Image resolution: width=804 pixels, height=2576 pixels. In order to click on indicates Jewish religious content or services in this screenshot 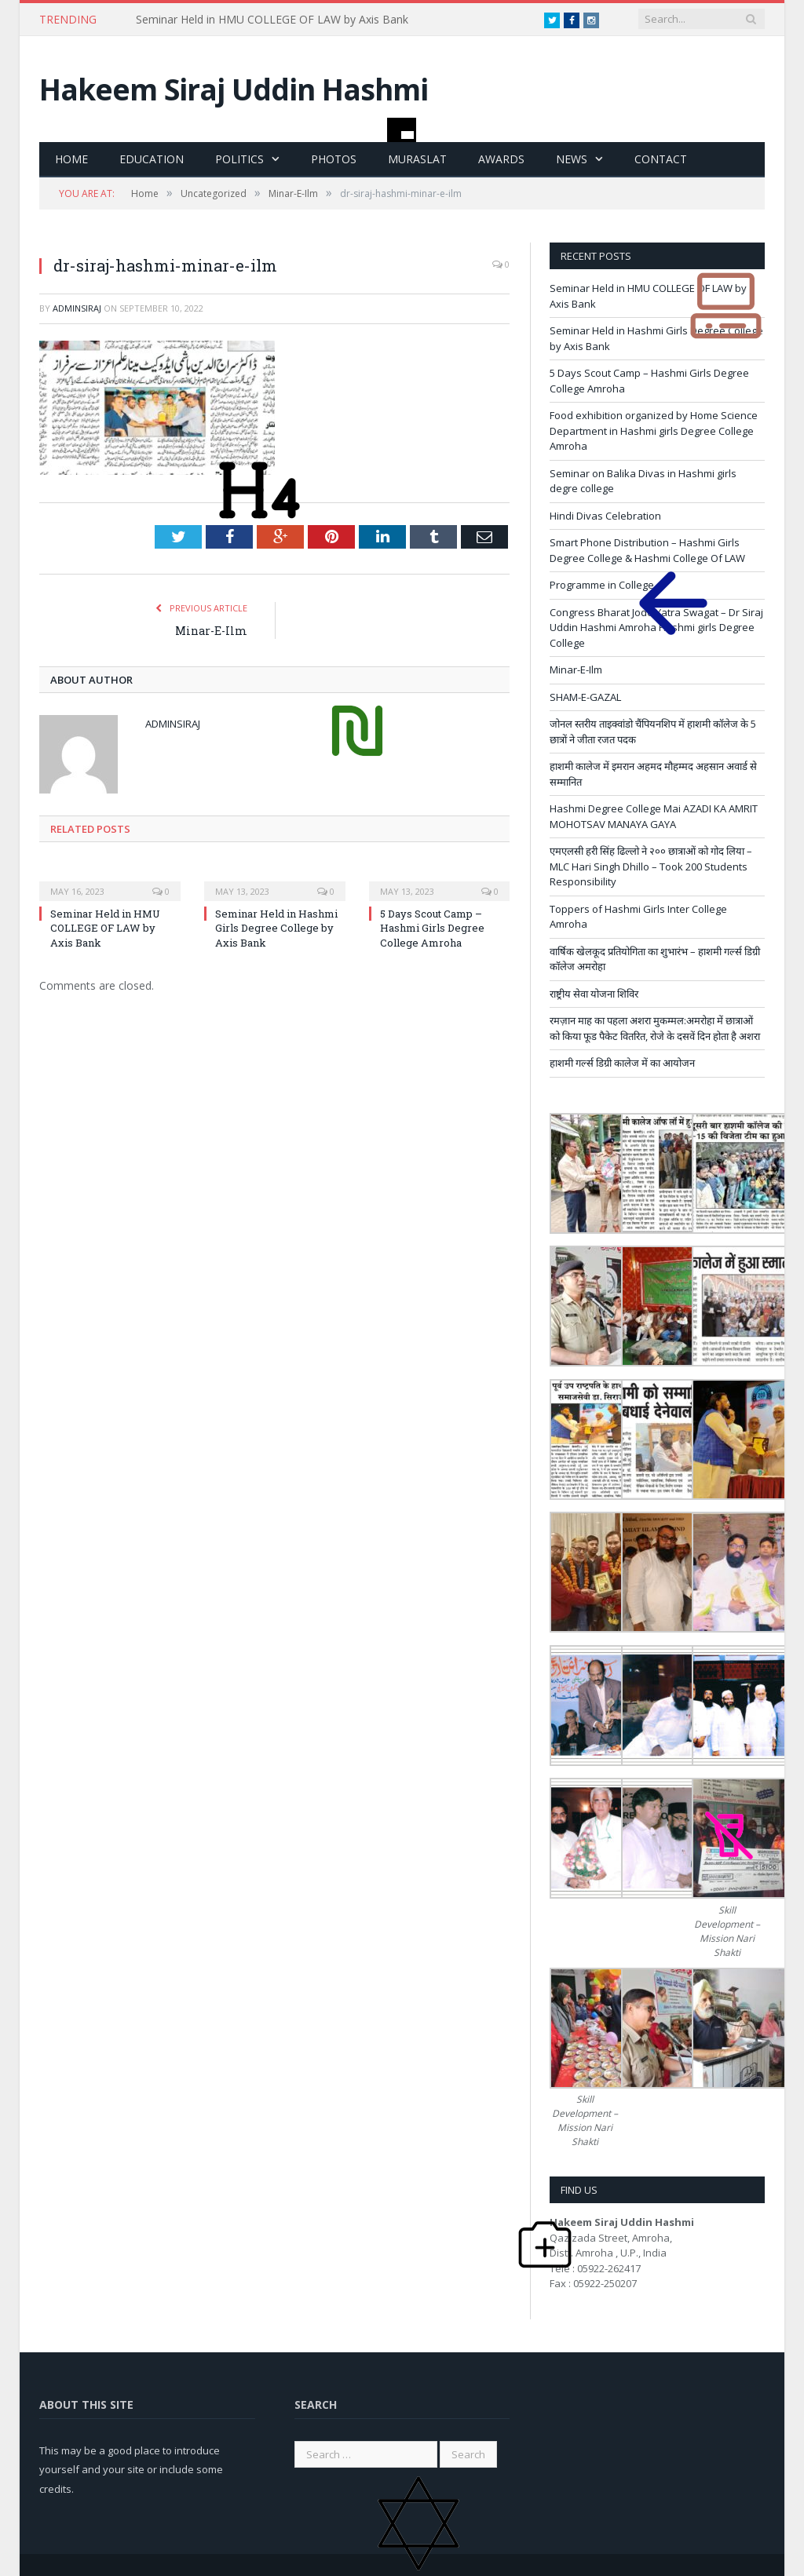, I will do `click(418, 2523)`.